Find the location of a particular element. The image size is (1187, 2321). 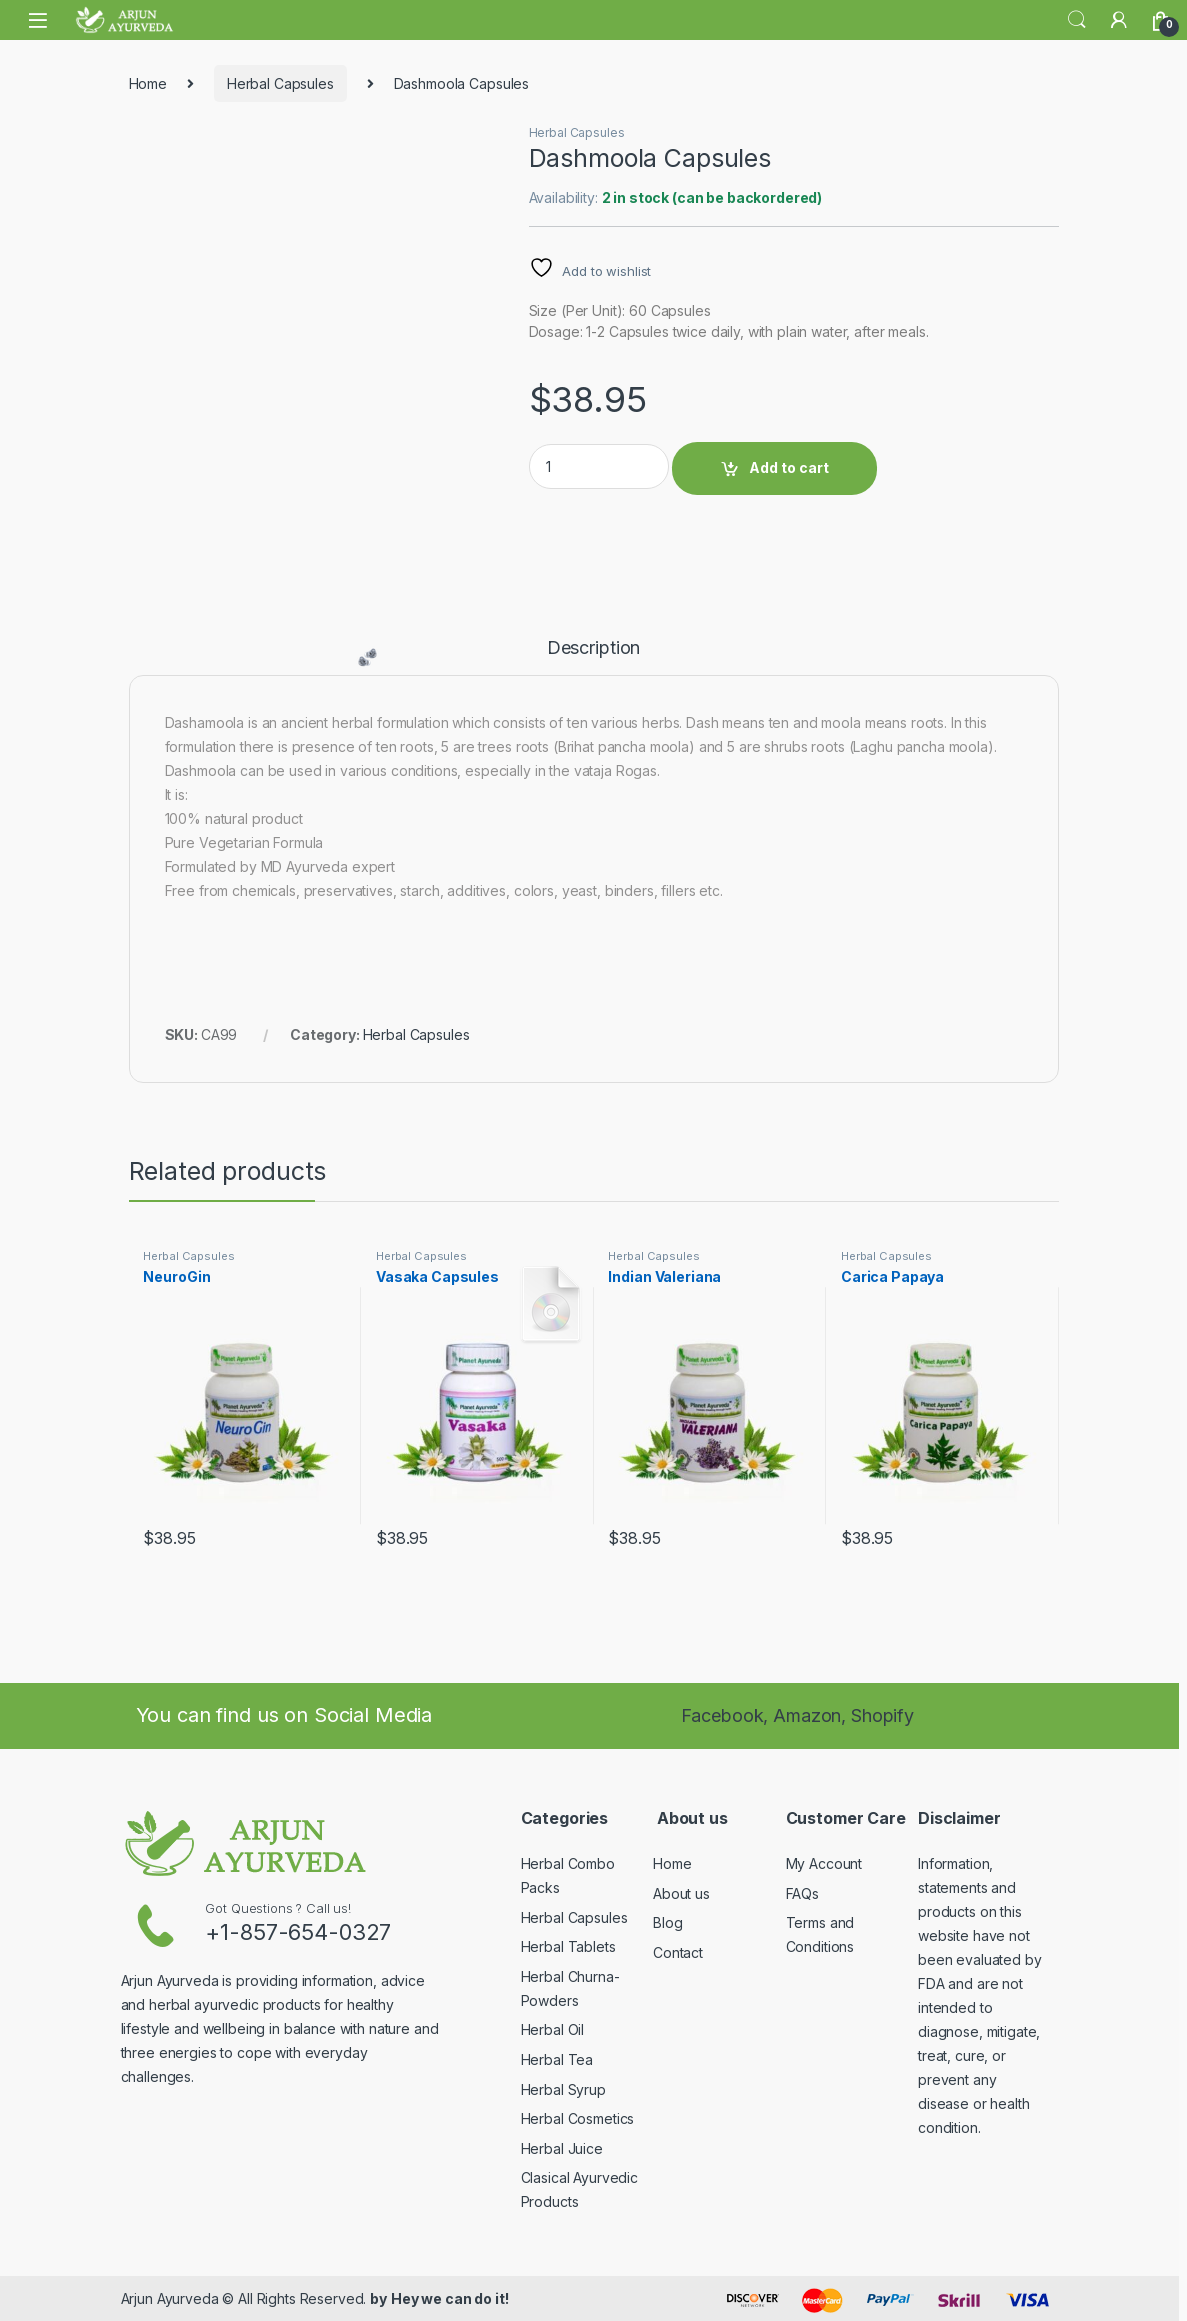

an ISO disc image file is located at coordinates (551, 1305).